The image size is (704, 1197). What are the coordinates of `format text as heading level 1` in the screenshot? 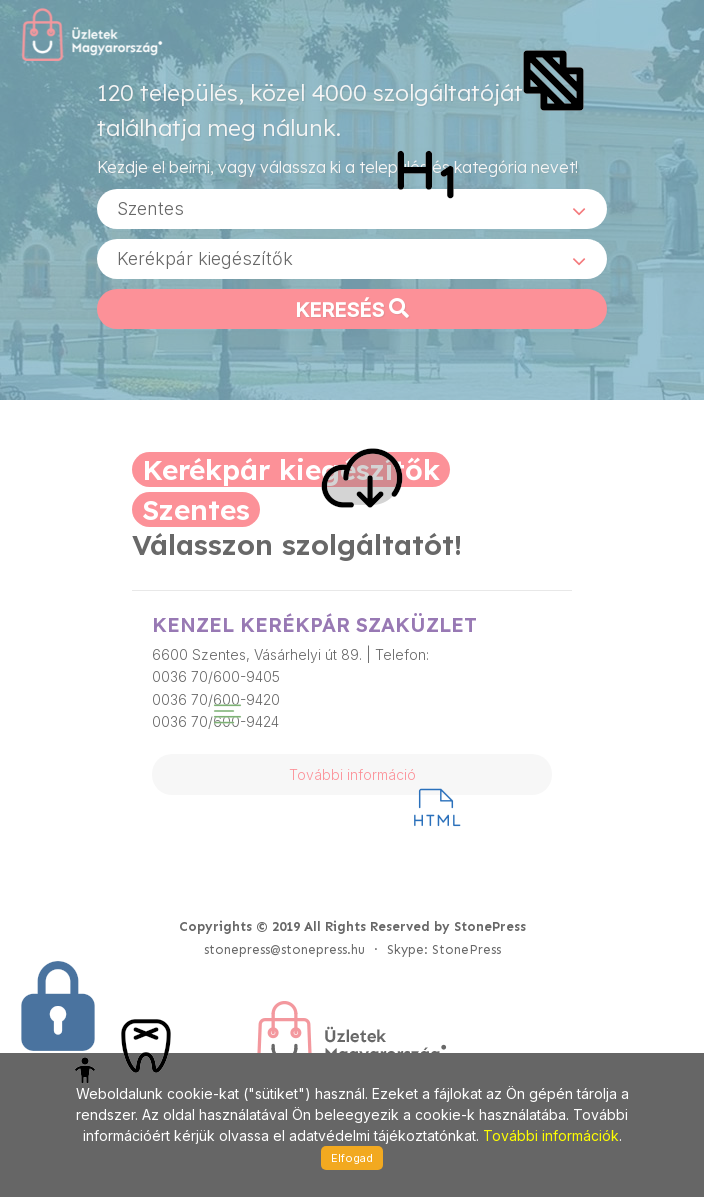 It's located at (424, 173).